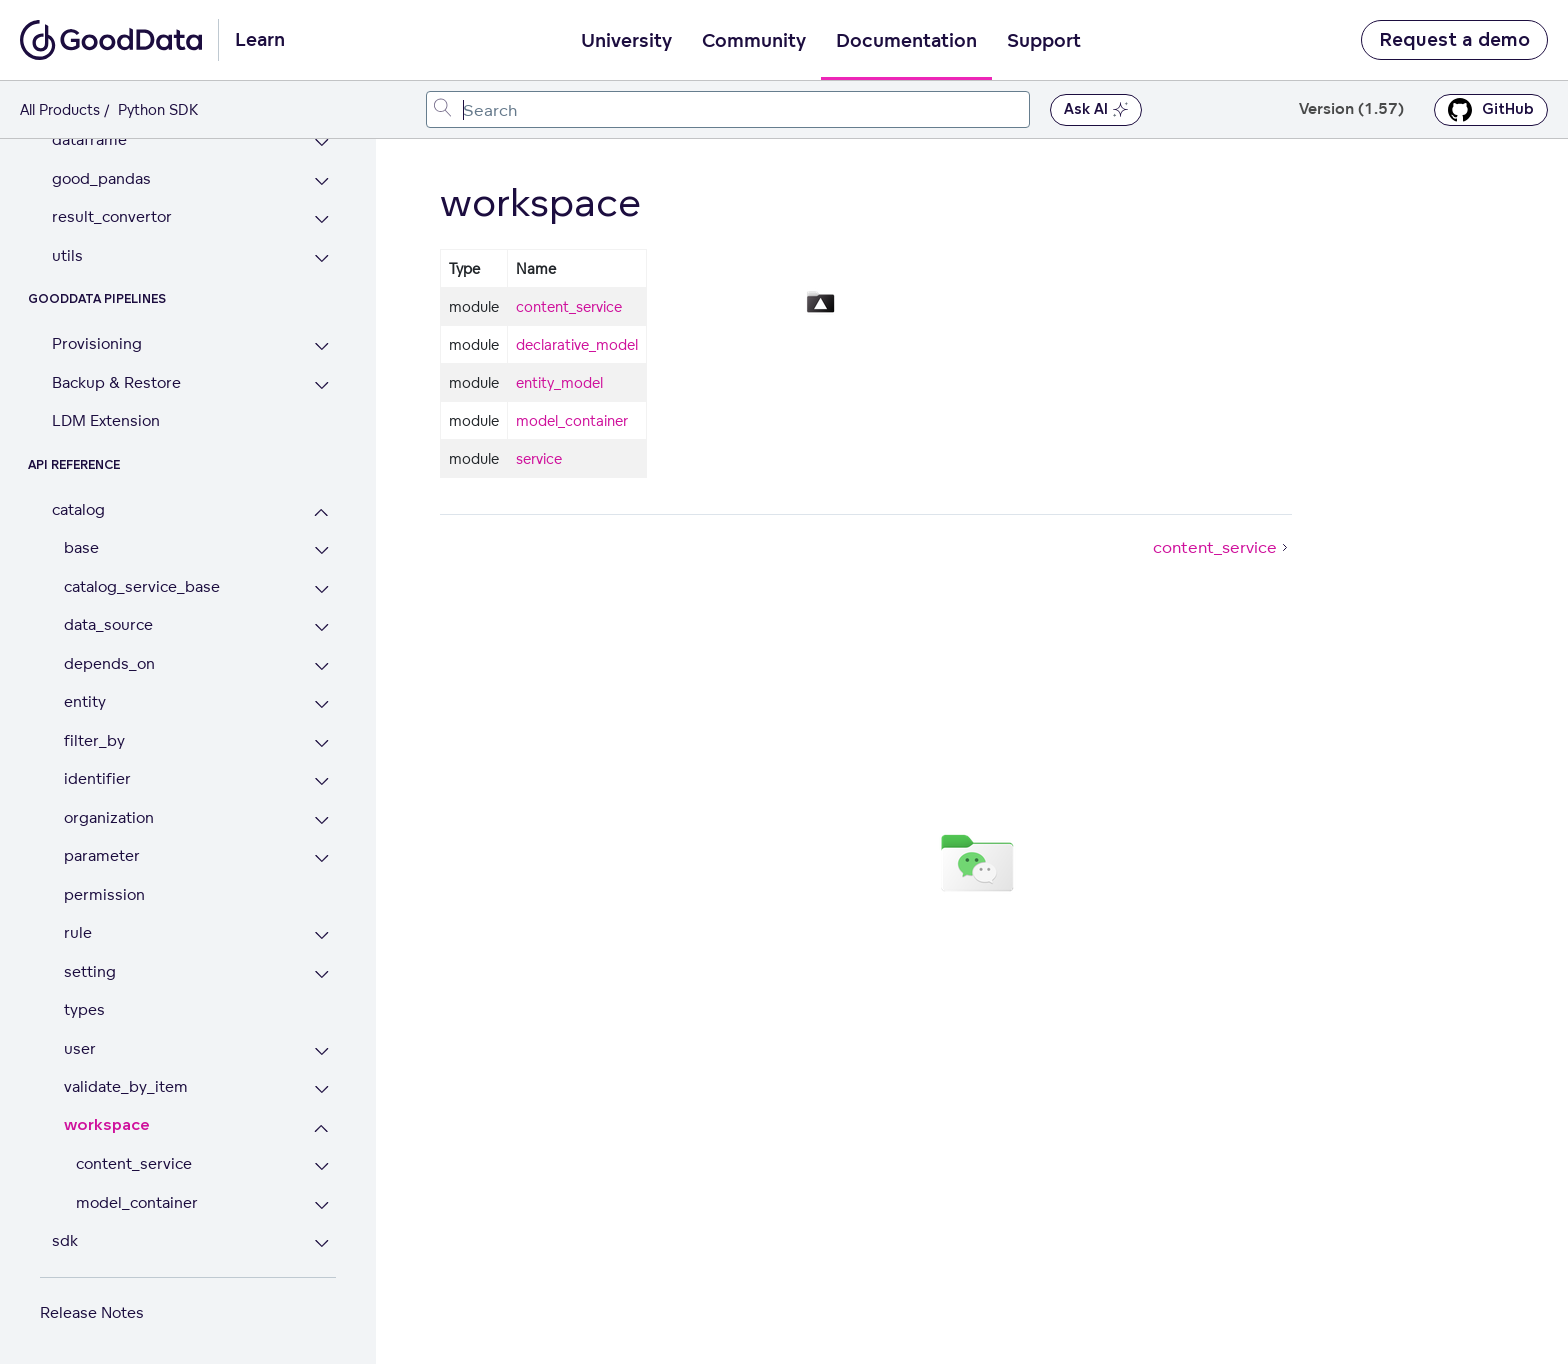 The height and width of the screenshot is (1364, 1568). What do you see at coordinates (820, 302) in the screenshot?
I see `open vercel project files` at bounding box center [820, 302].